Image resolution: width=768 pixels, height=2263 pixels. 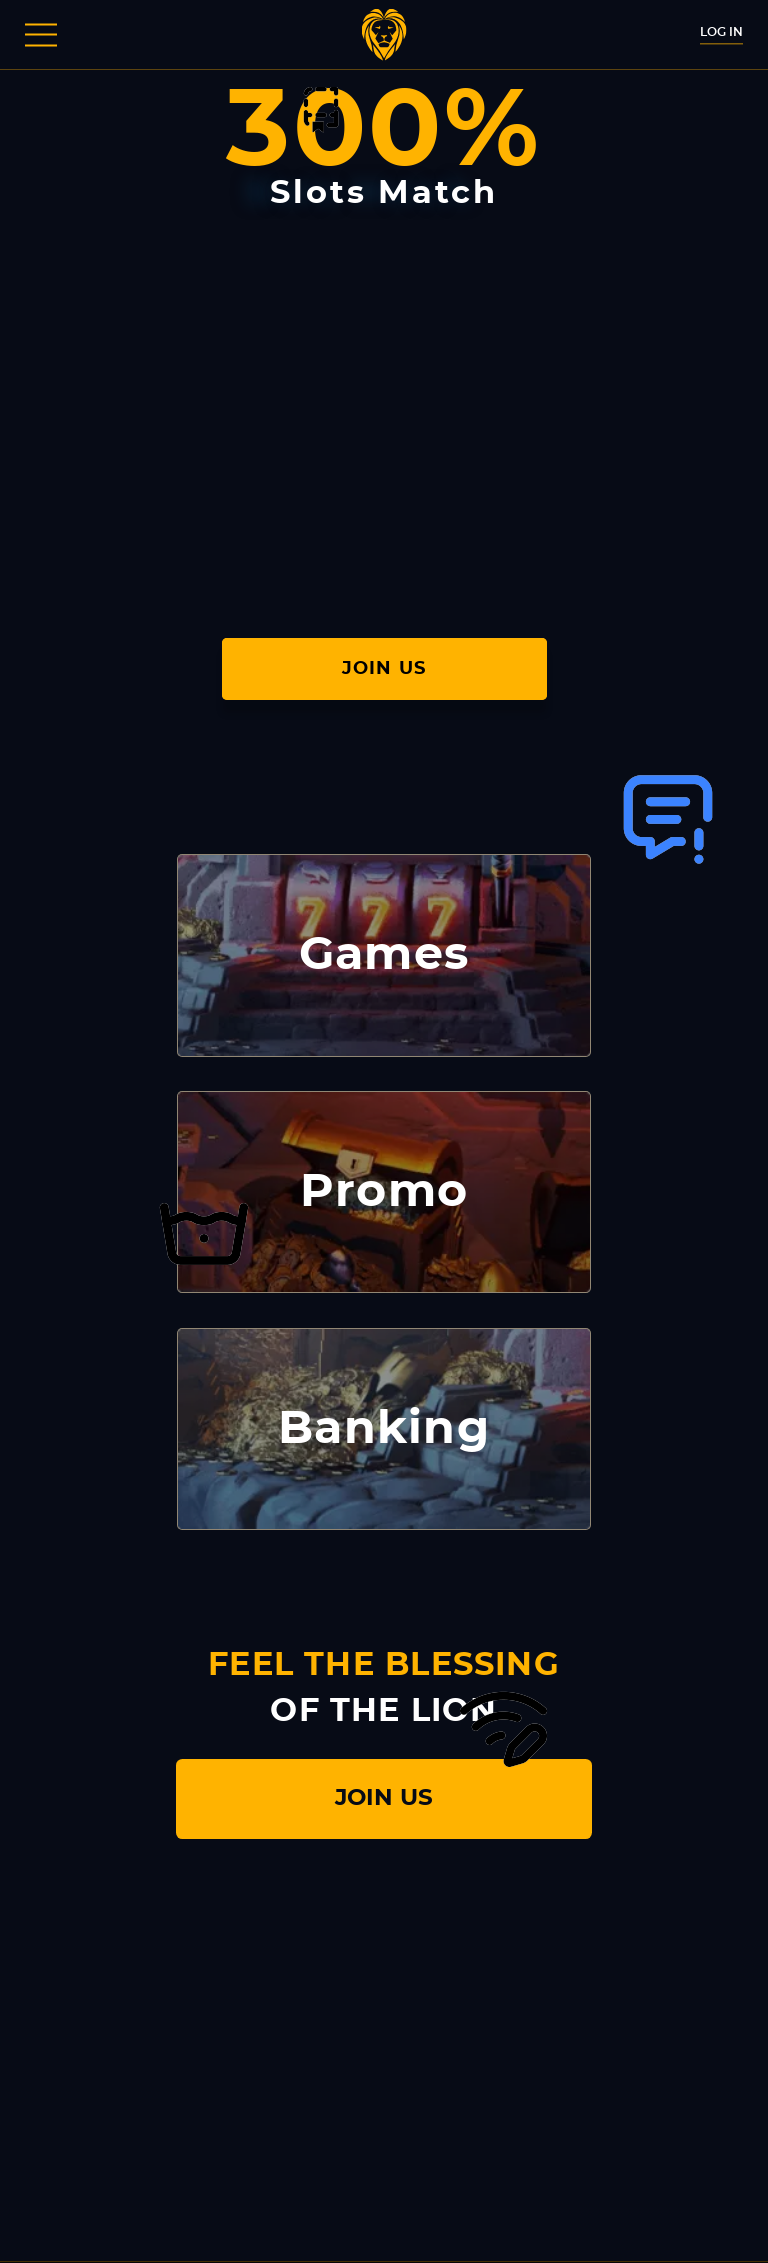 I want to click on edit or rename wifi network settings, so click(x=503, y=1723).